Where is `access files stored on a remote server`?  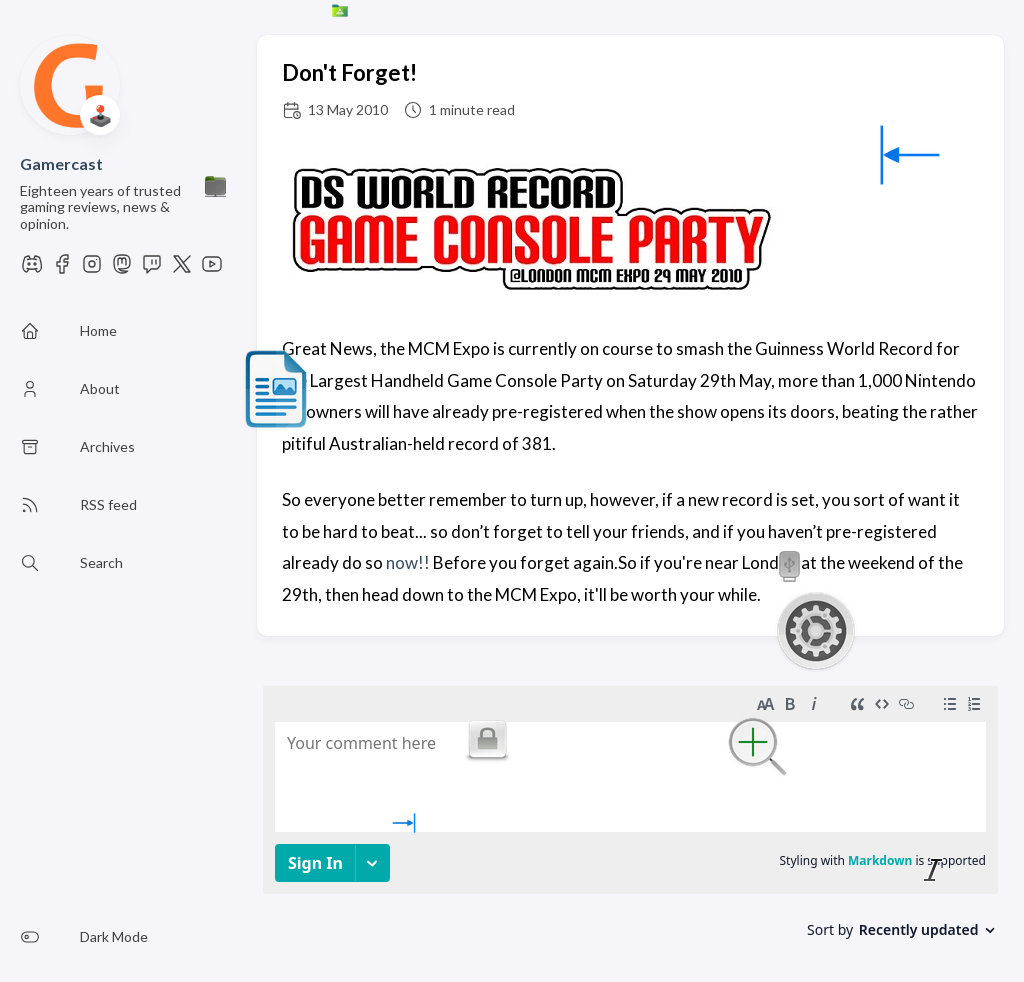
access files stored on a remote server is located at coordinates (215, 186).